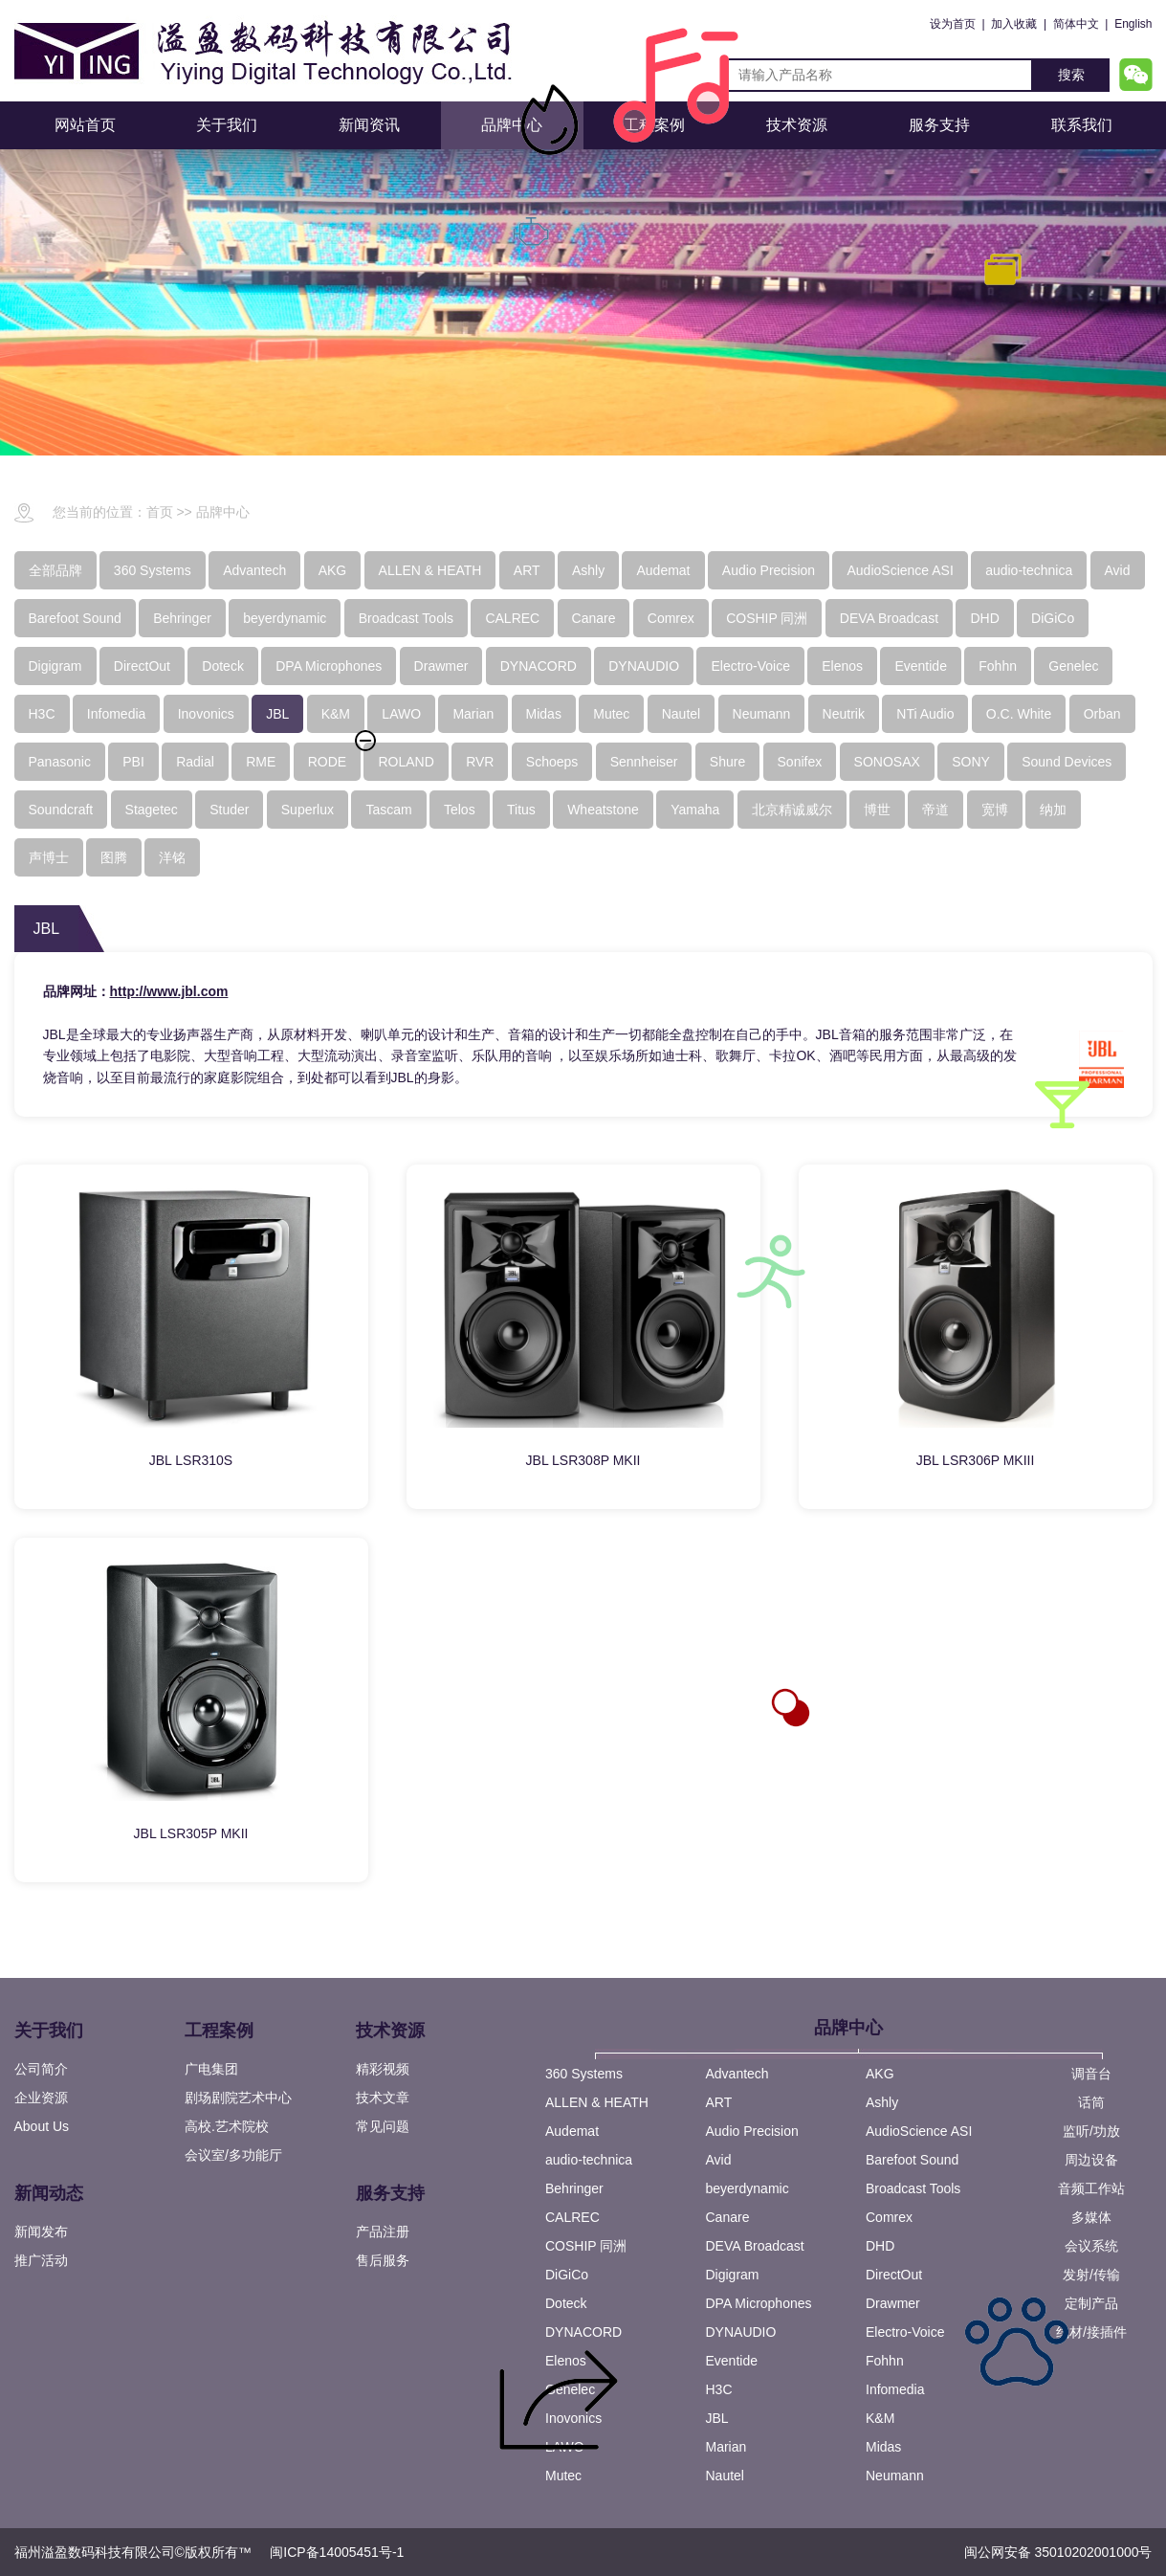 The width and height of the screenshot is (1166, 2576). I want to click on access denied or restricted area, so click(365, 741).